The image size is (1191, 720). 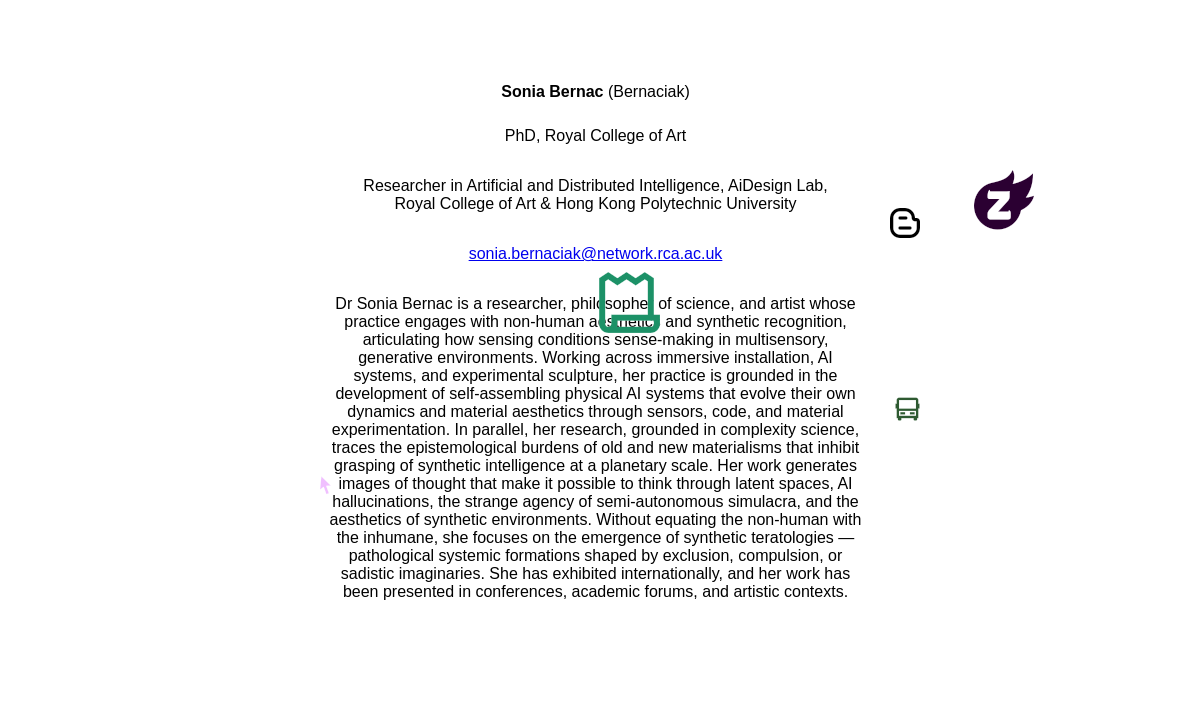 I want to click on open Blogger app, so click(x=905, y=223).